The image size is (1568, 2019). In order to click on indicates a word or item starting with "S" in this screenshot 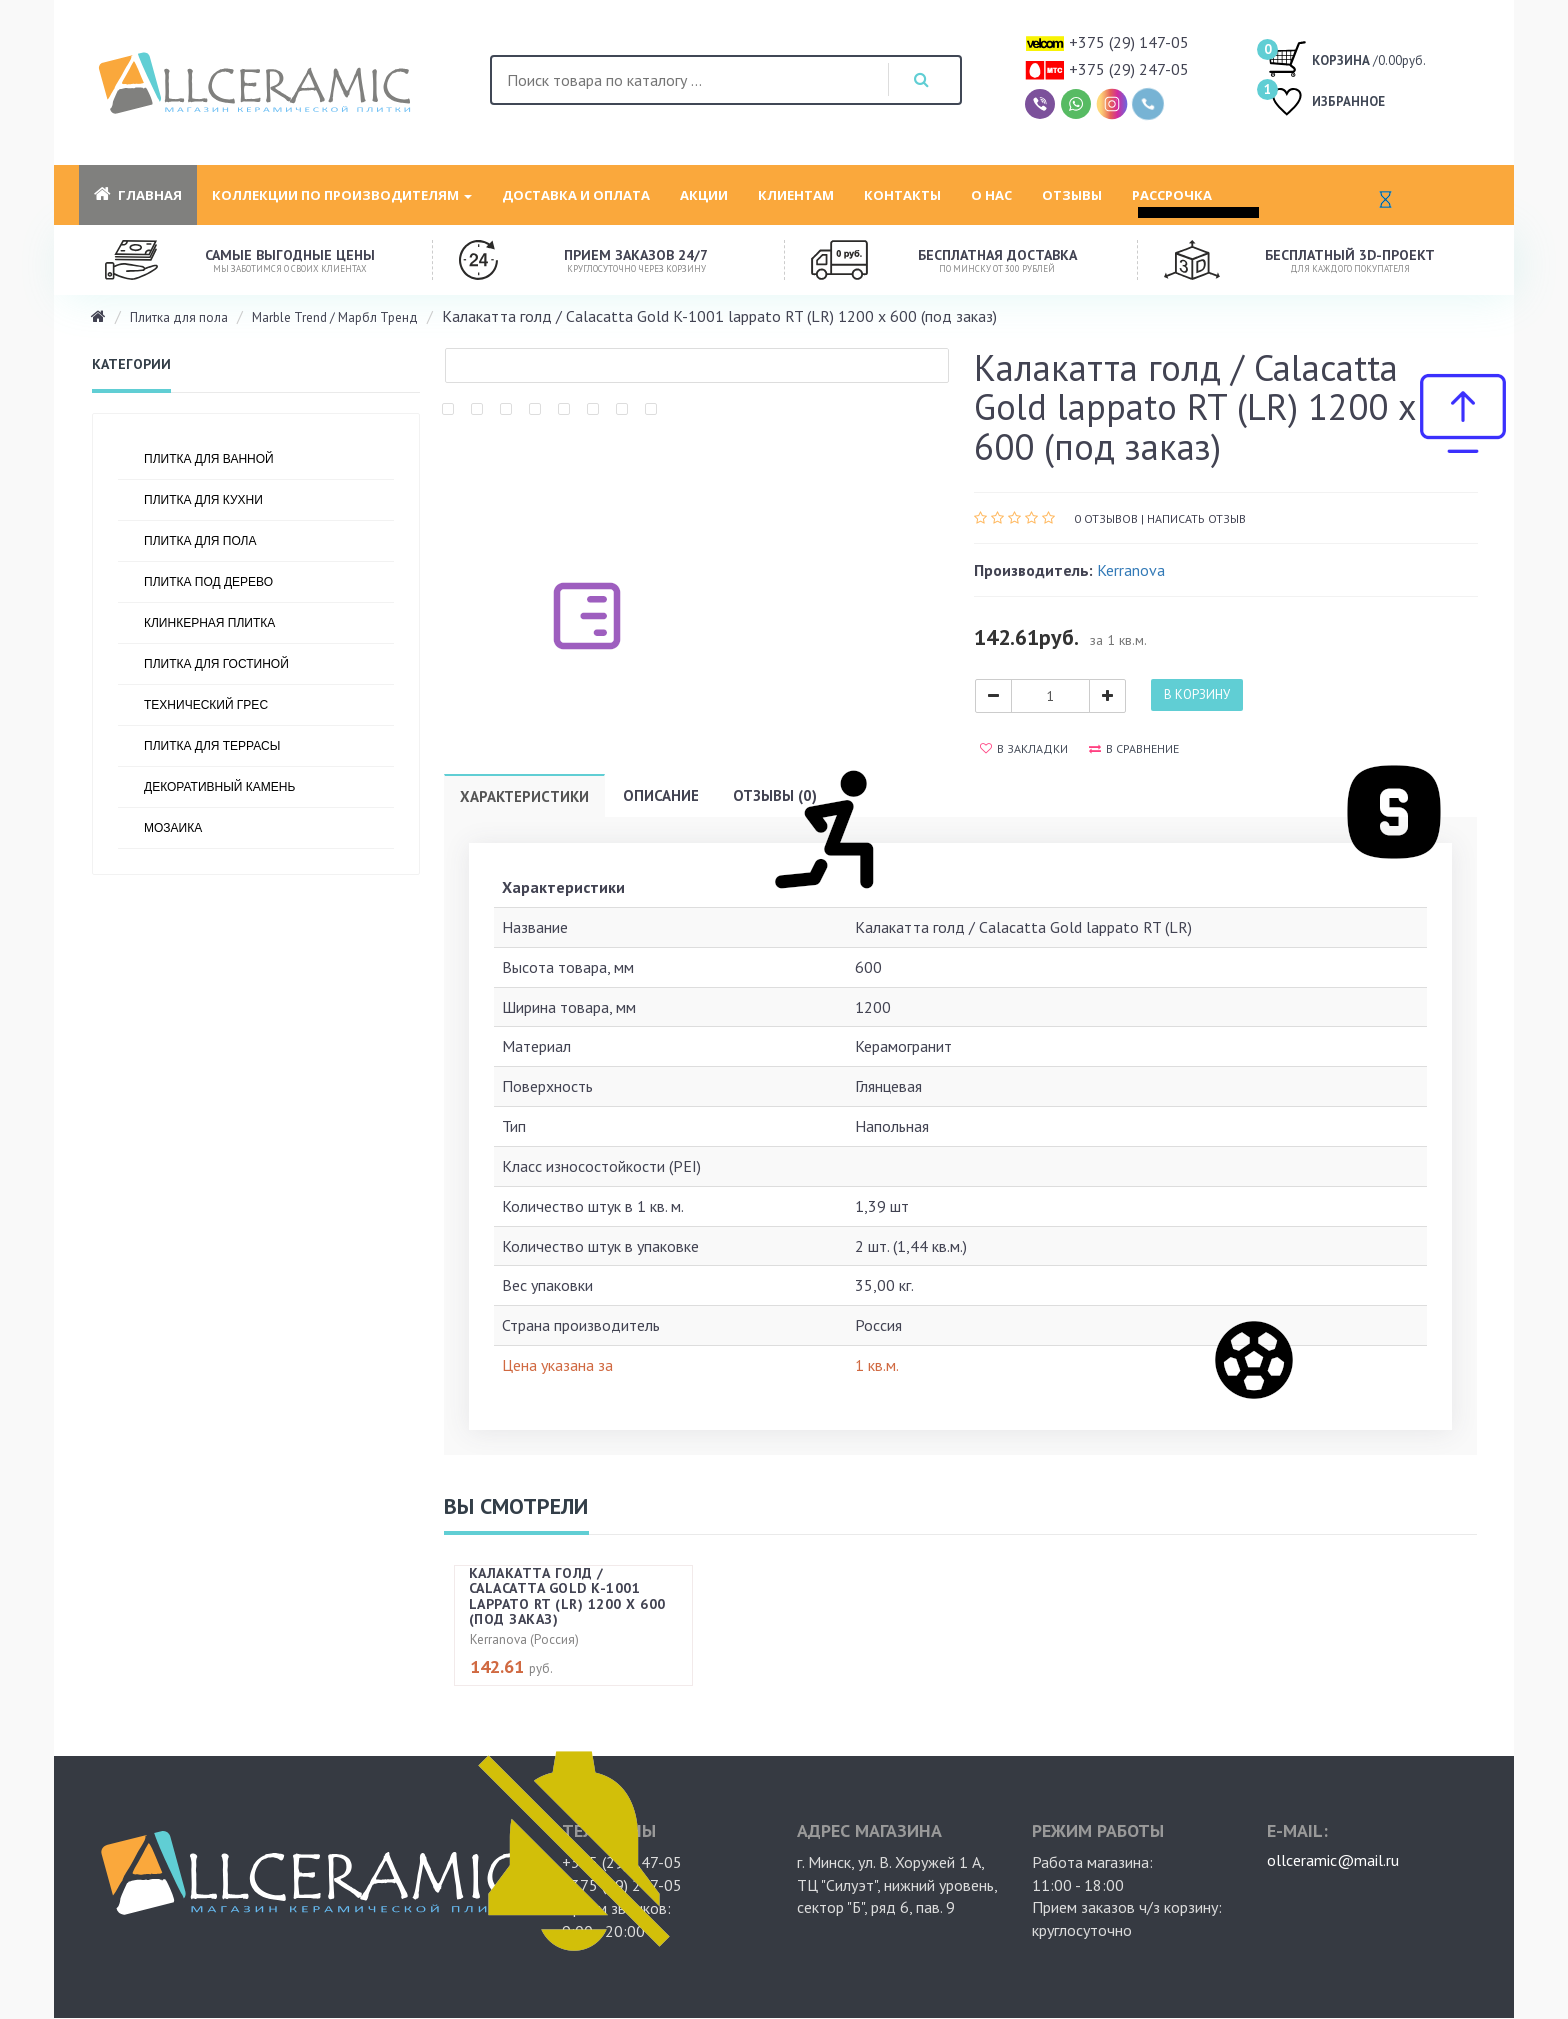, I will do `click(1394, 812)`.